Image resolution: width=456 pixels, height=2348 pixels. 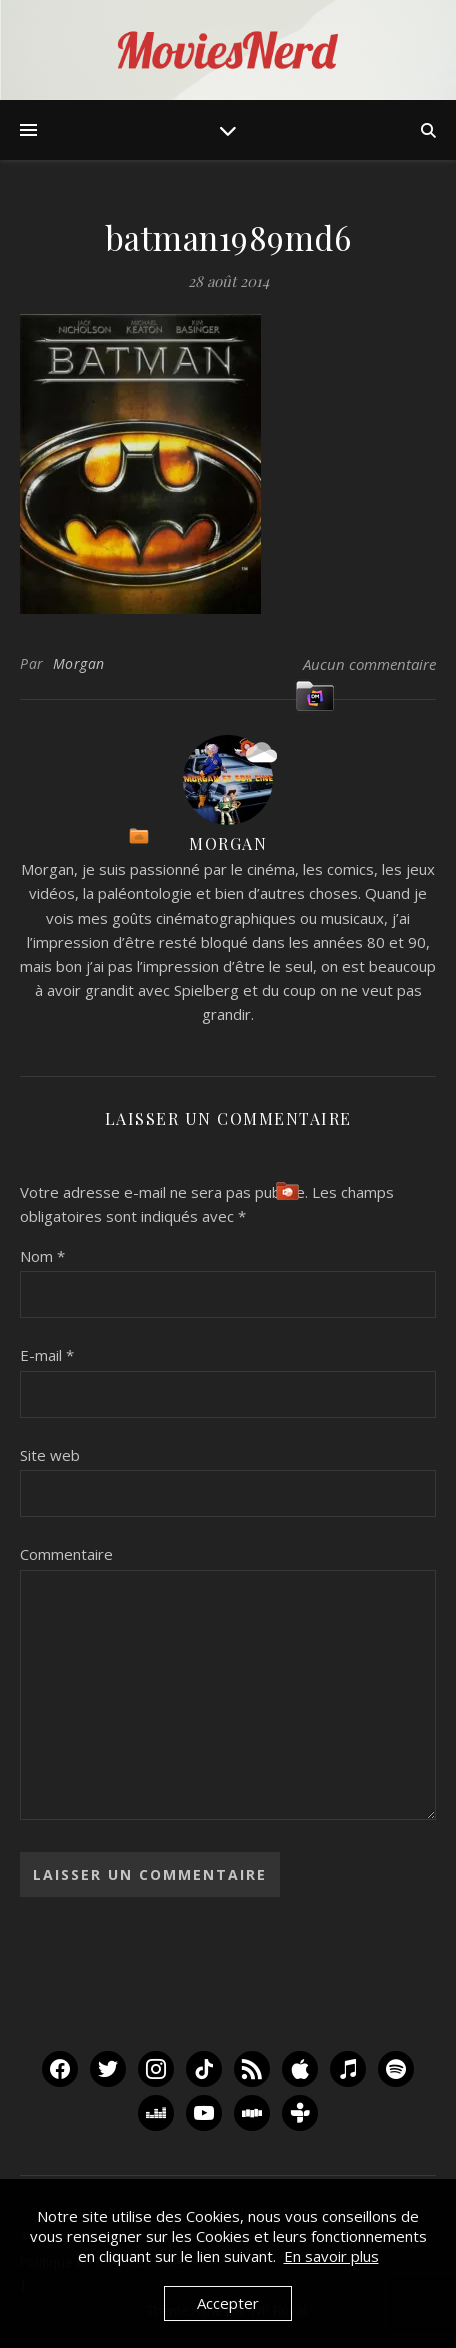 What do you see at coordinates (261, 752) in the screenshot?
I see `indicates onedrive storage quota status` at bounding box center [261, 752].